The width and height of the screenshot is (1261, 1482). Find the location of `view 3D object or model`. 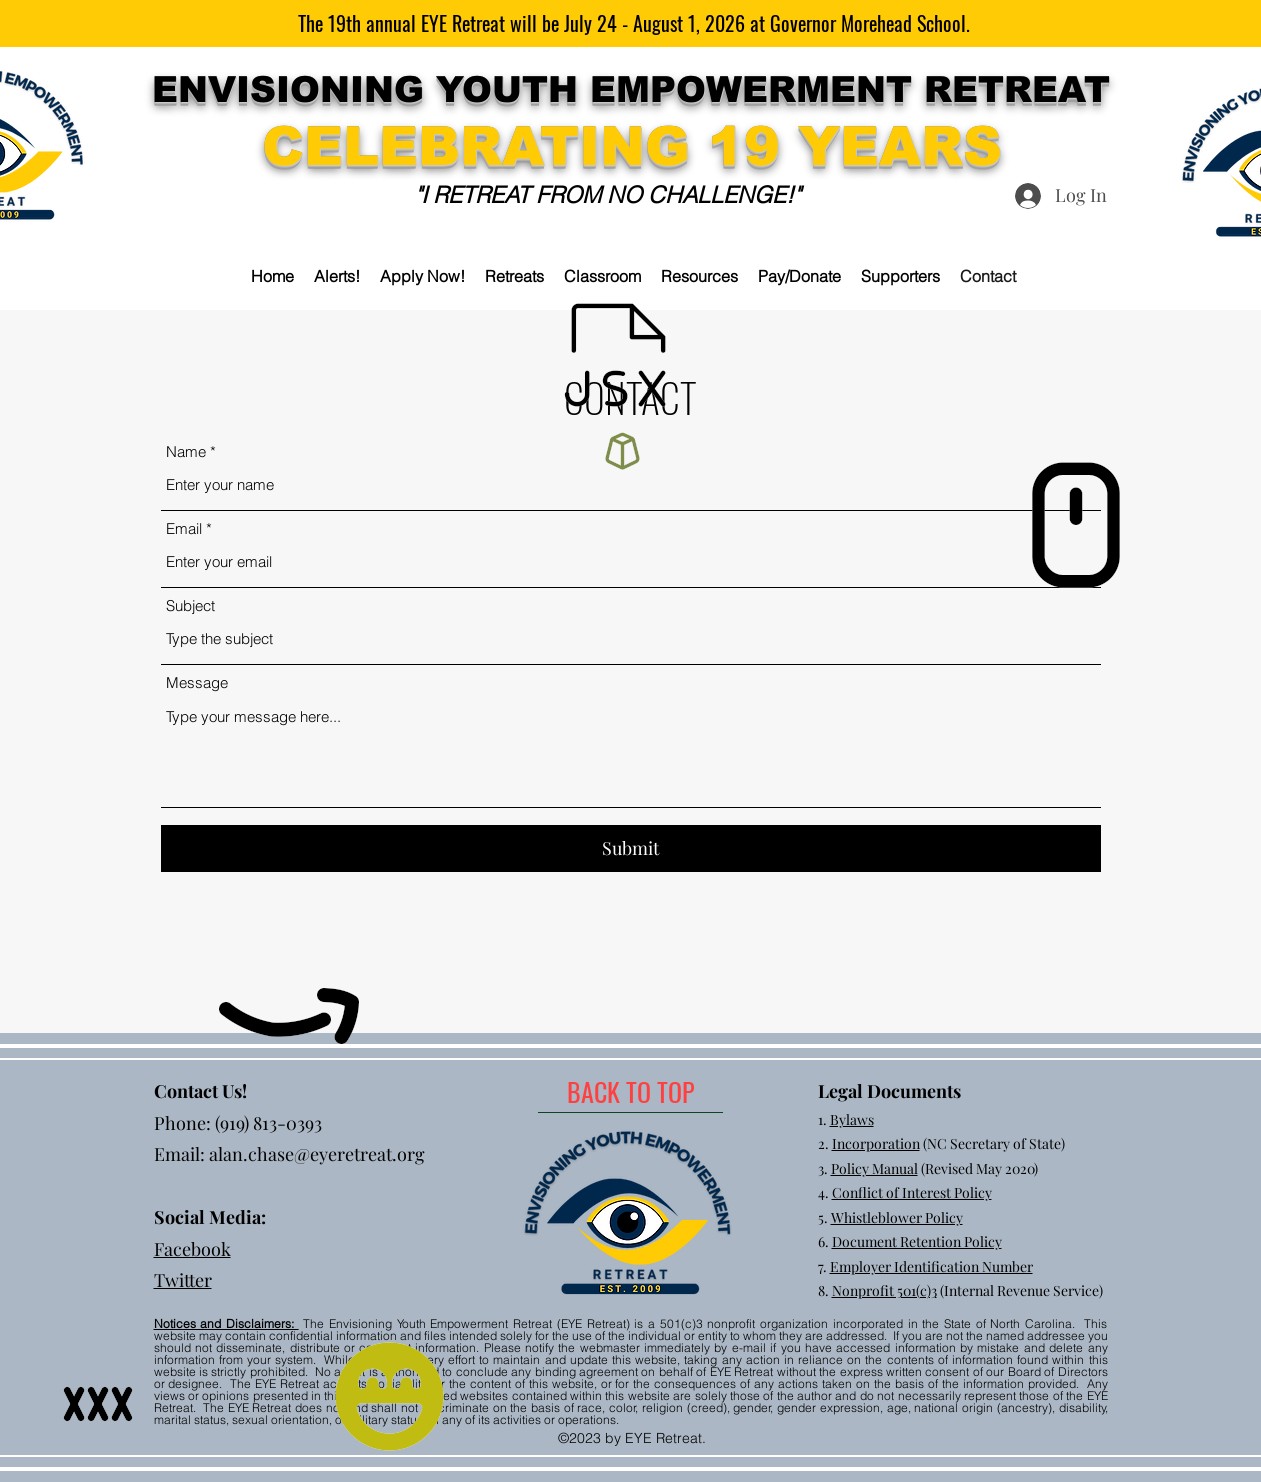

view 3D object or model is located at coordinates (622, 451).